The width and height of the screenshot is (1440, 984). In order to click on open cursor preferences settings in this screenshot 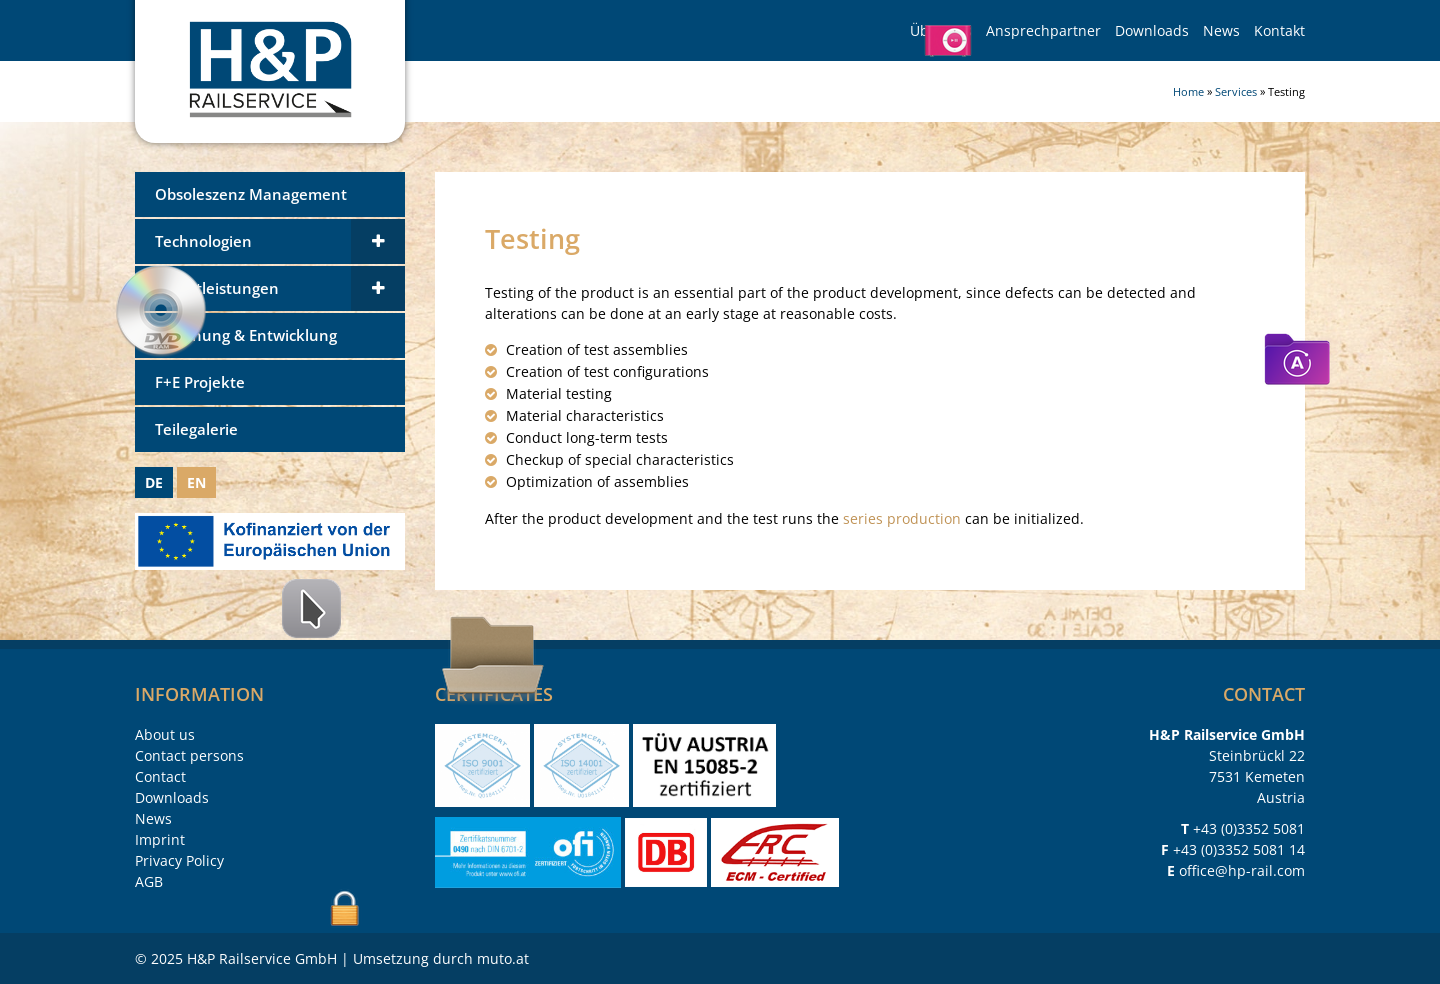, I will do `click(311, 608)`.